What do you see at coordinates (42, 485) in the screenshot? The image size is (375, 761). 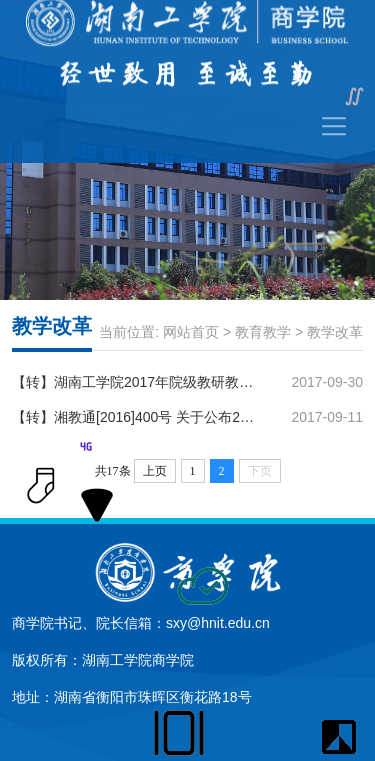 I see `browse clothing or apparel items` at bounding box center [42, 485].